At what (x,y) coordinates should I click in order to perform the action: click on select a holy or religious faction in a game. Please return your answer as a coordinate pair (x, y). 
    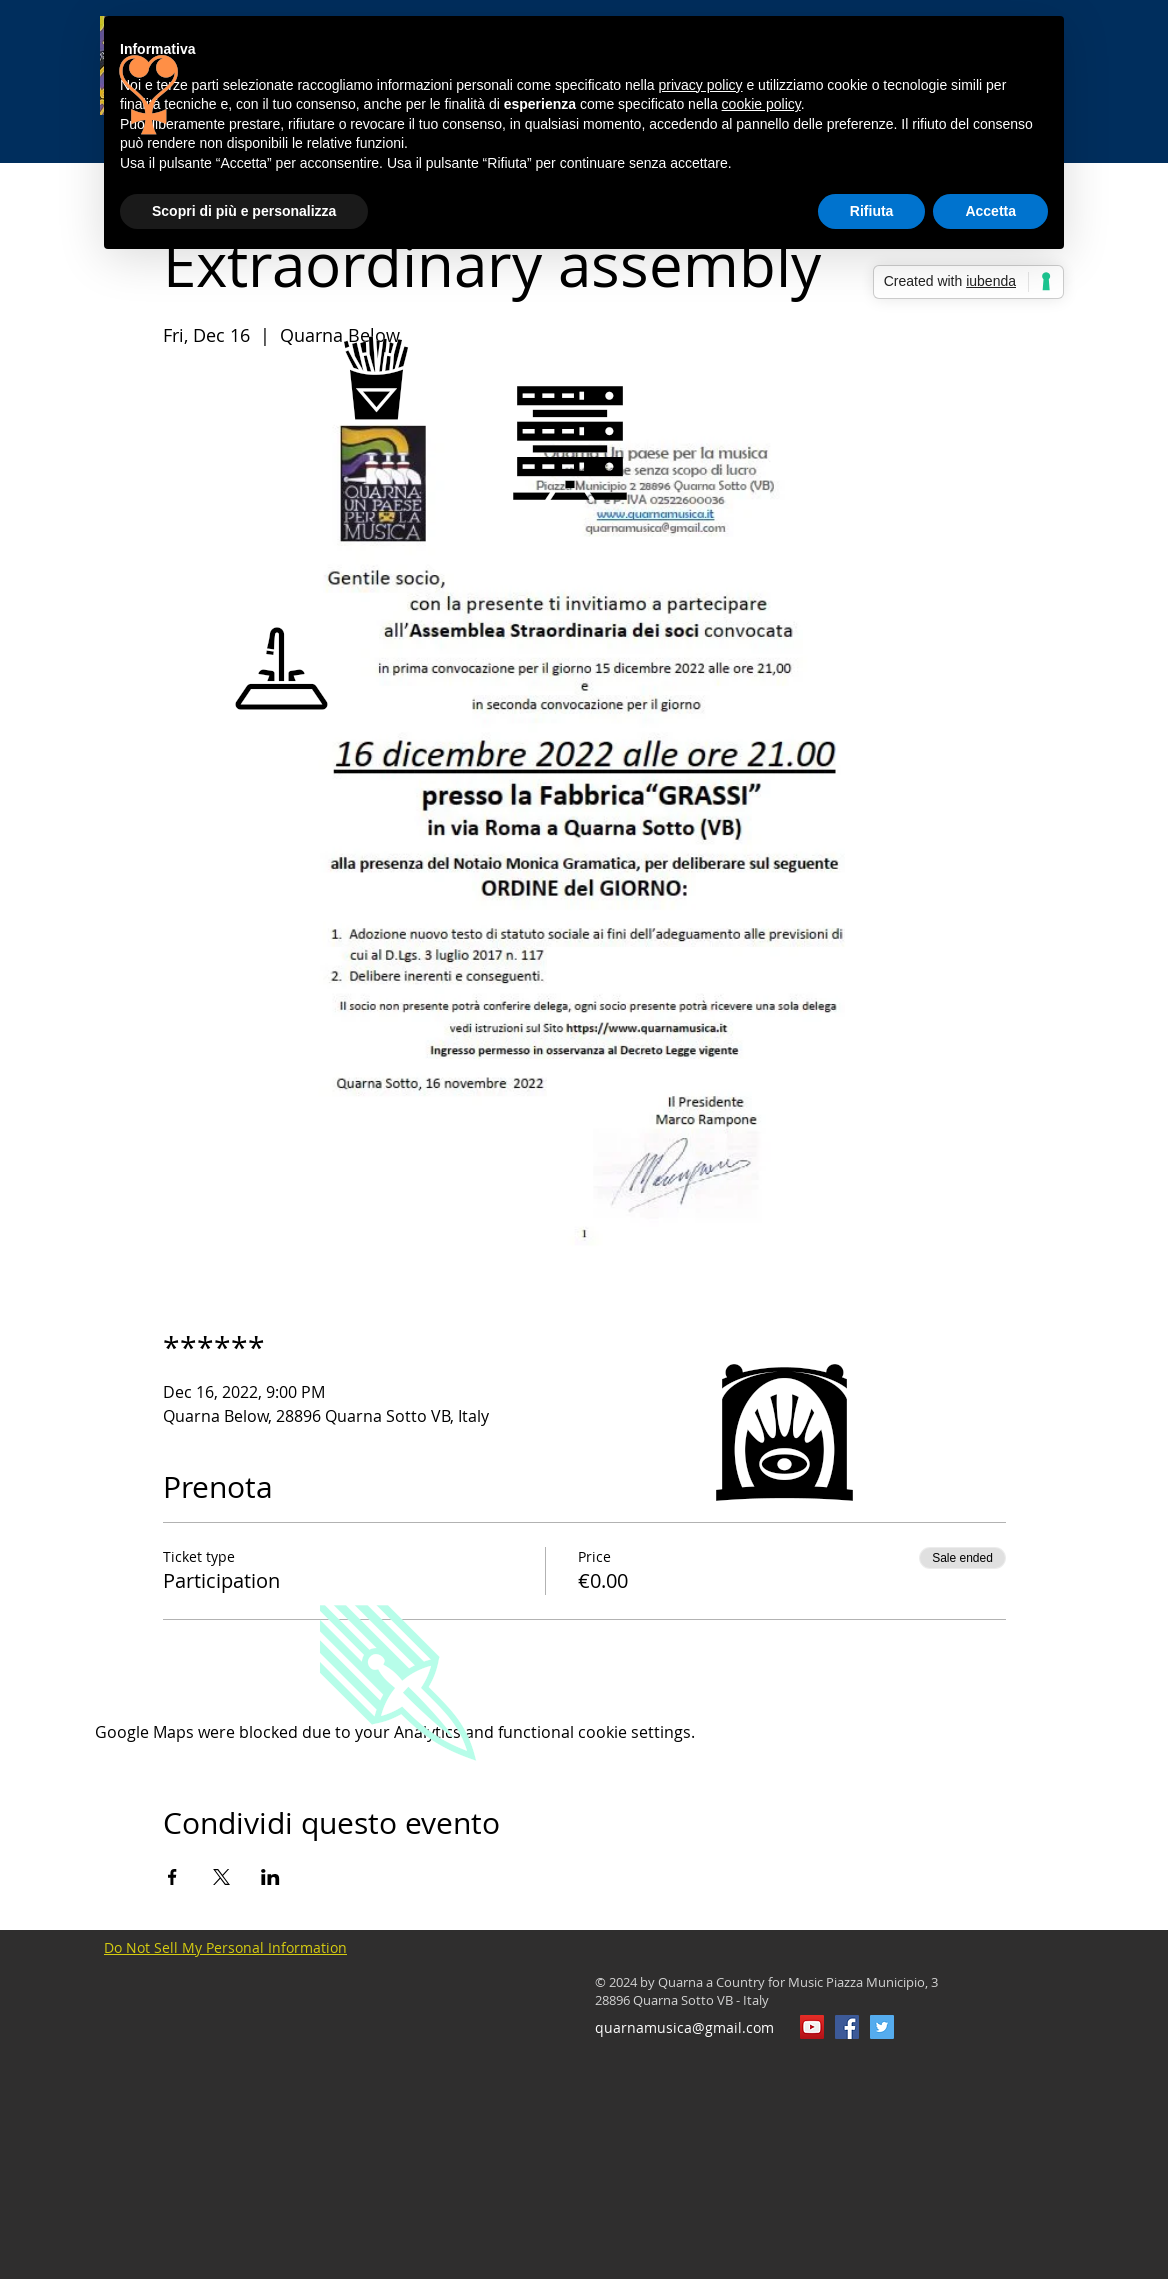
    Looking at the image, I should click on (149, 94).